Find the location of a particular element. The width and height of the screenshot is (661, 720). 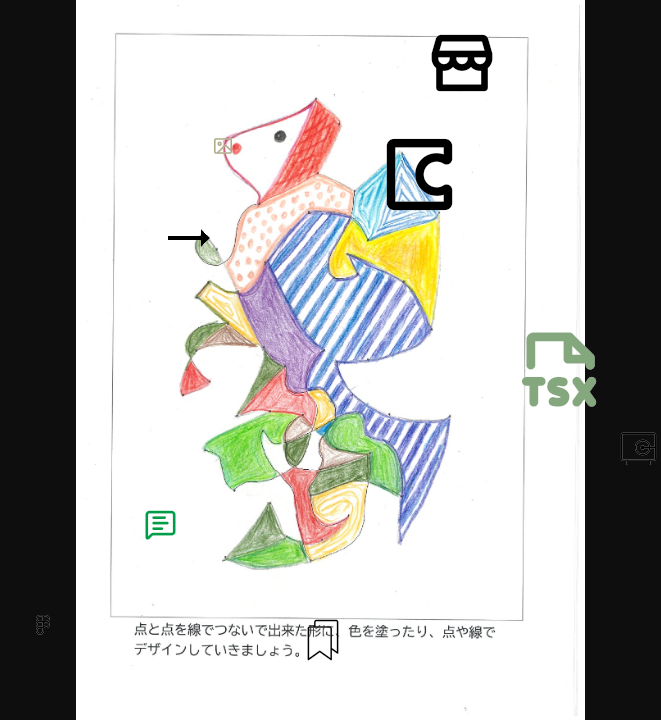

open figma is located at coordinates (42, 624).